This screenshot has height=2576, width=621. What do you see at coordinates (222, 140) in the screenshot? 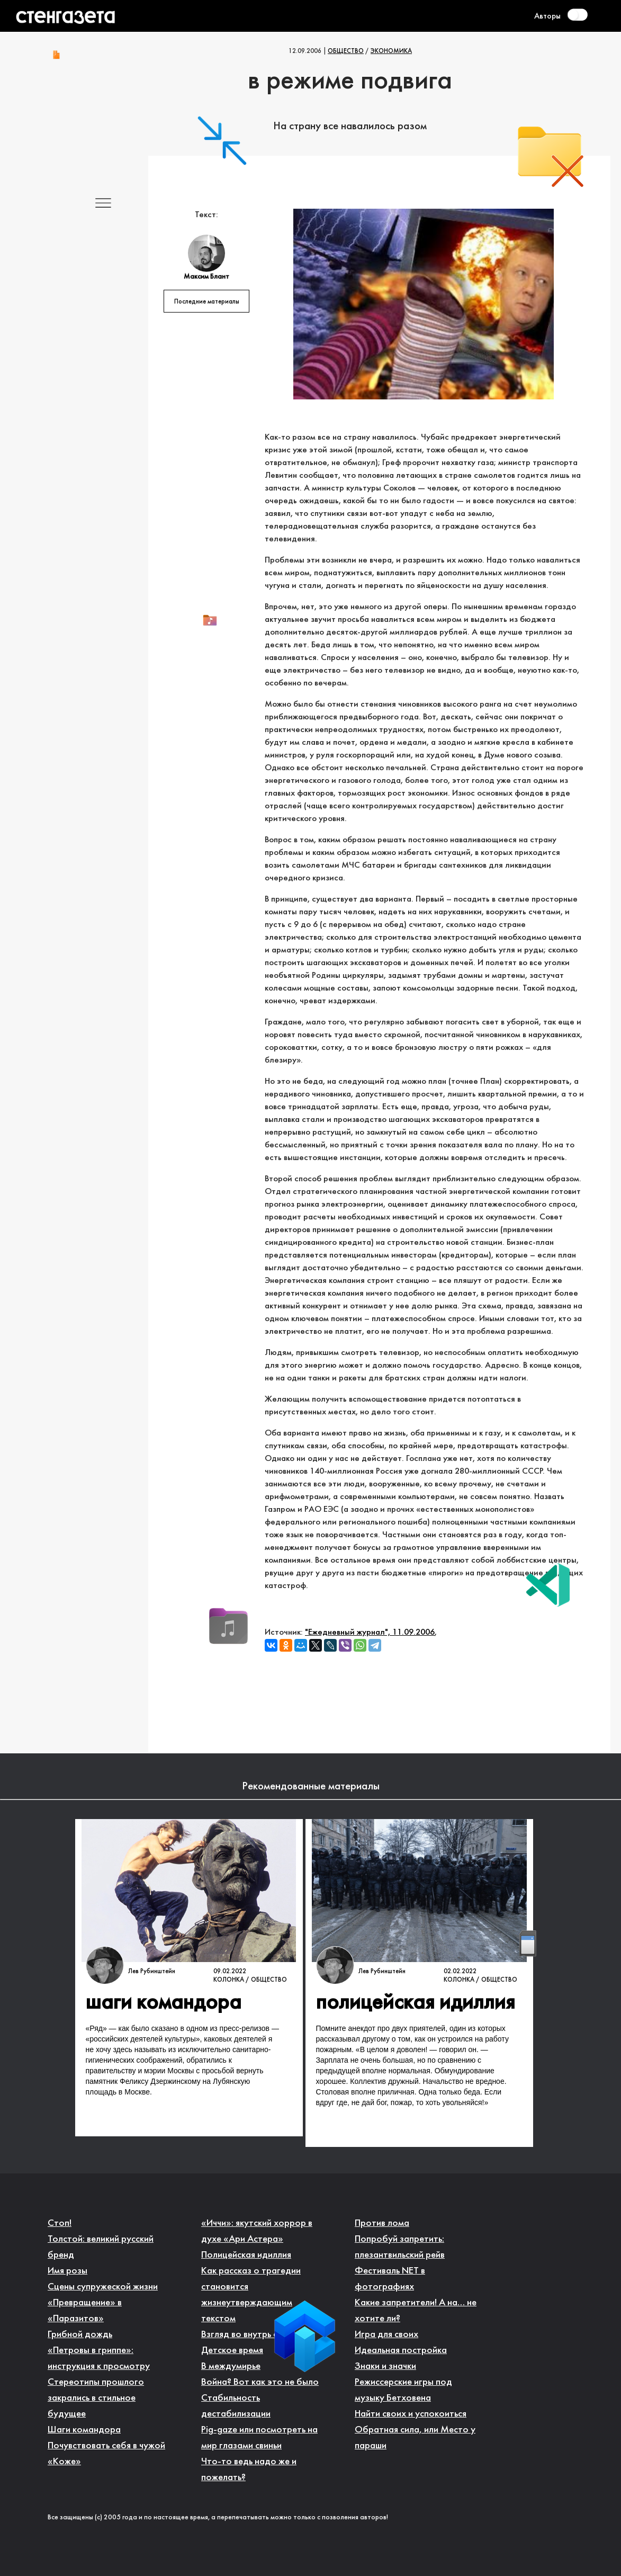
I see `compress or reduce file size` at bounding box center [222, 140].